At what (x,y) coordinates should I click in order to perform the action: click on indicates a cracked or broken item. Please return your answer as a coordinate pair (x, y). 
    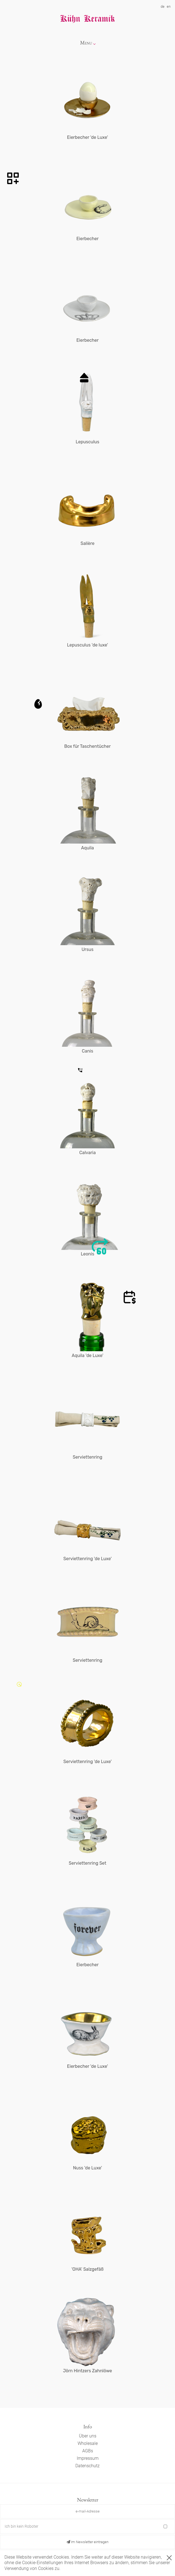
    Looking at the image, I should click on (38, 704).